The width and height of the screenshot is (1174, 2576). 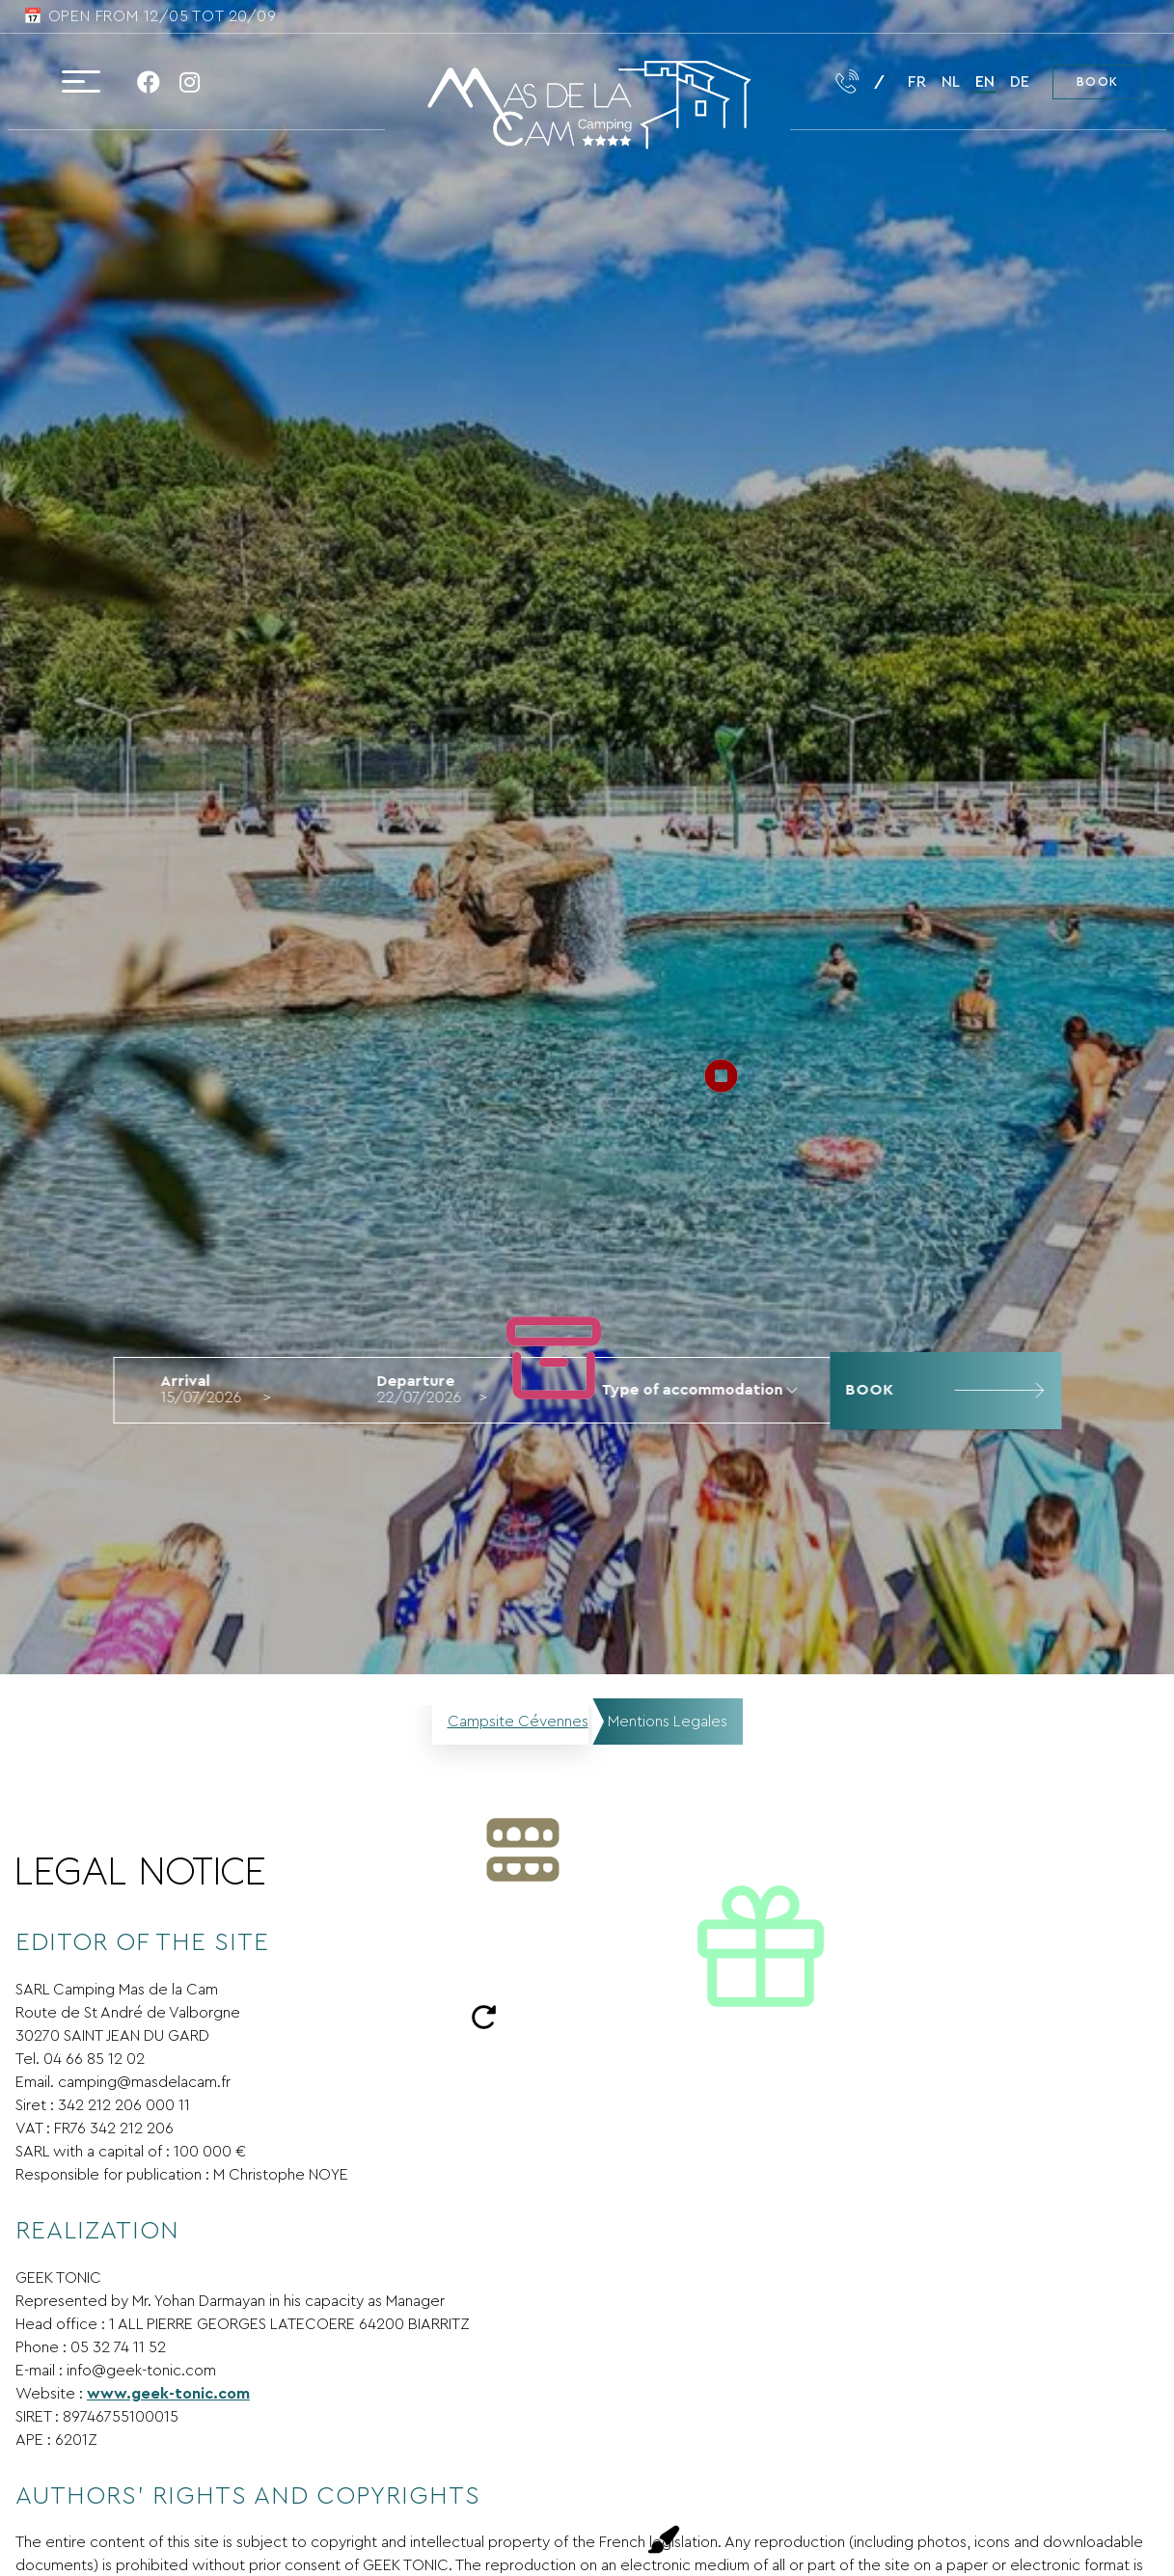 What do you see at coordinates (554, 1358) in the screenshot?
I see `archive selected items` at bounding box center [554, 1358].